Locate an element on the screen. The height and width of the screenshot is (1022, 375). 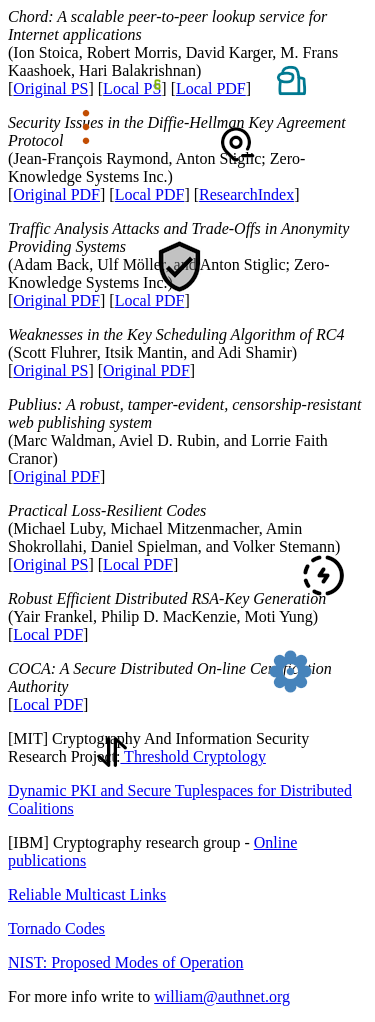
indicates a verified or trusted user account is located at coordinates (179, 266).